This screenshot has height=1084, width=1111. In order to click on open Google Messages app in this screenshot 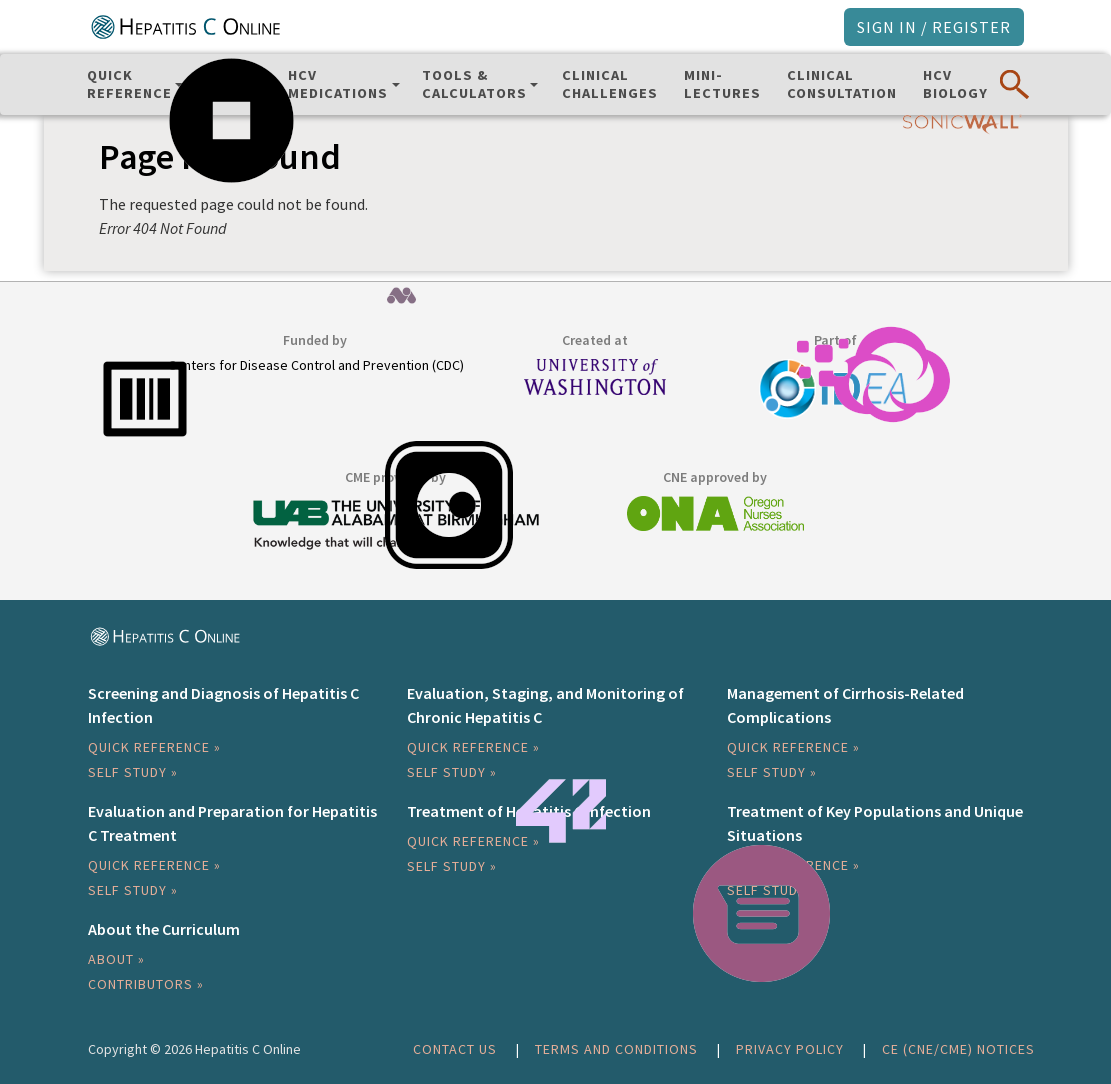, I will do `click(761, 913)`.